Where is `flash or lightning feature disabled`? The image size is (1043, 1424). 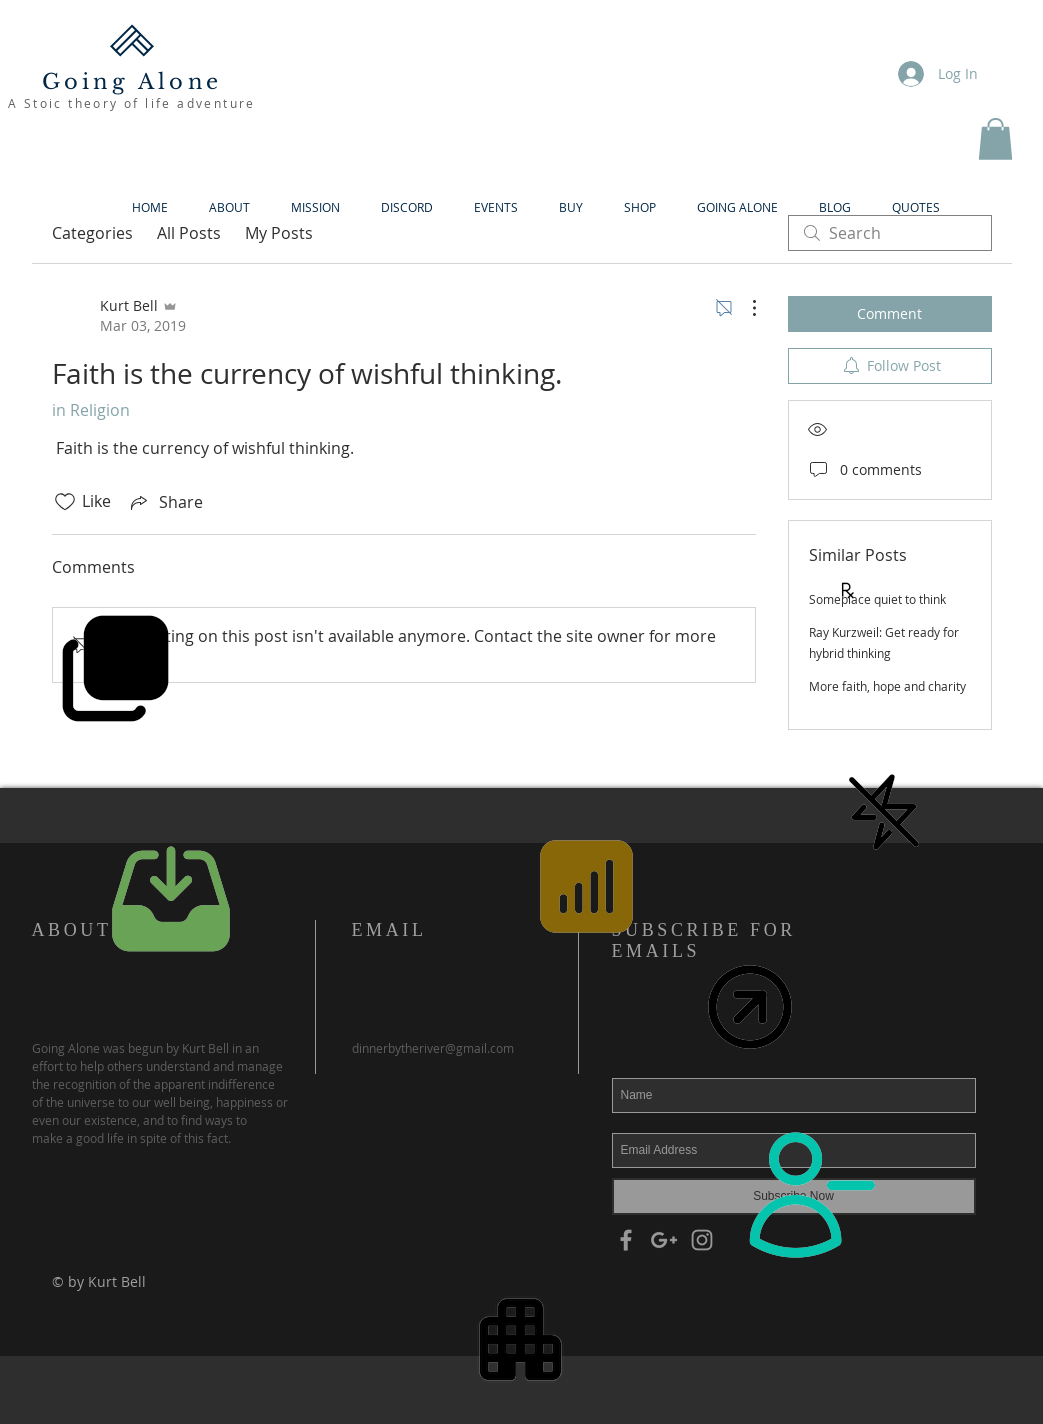
flash or lightning feature disabled is located at coordinates (884, 812).